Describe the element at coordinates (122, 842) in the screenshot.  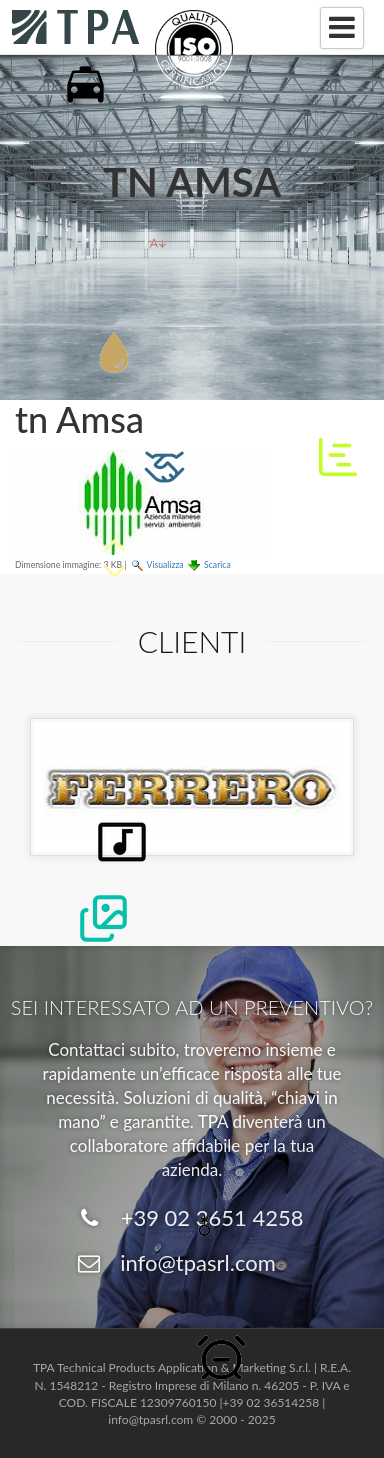
I see `play or browse music videos` at that location.